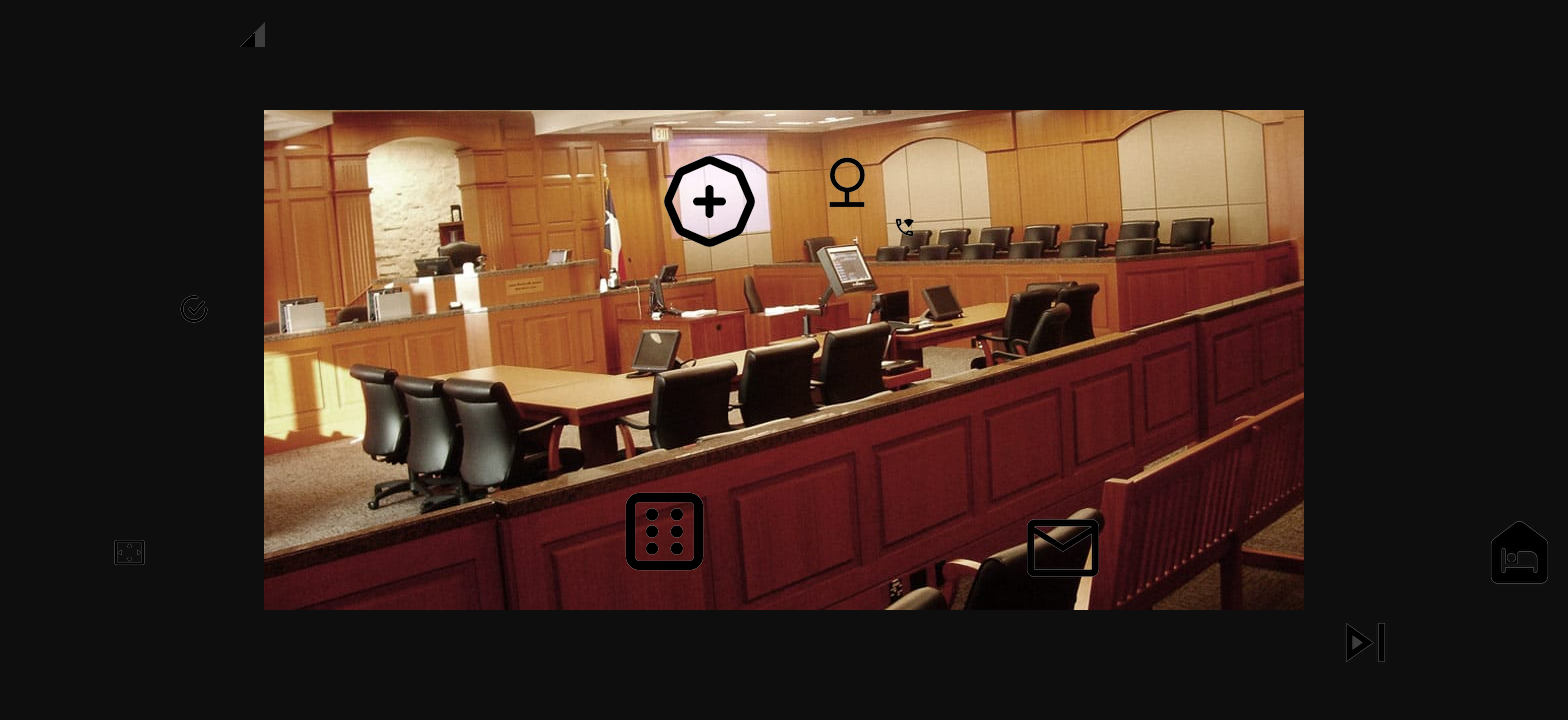 The image size is (1568, 720). What do you see at coordinates (129, 552) in the screenshot?
I see `adjust display overscan settings` at bounding box center [129, 552].